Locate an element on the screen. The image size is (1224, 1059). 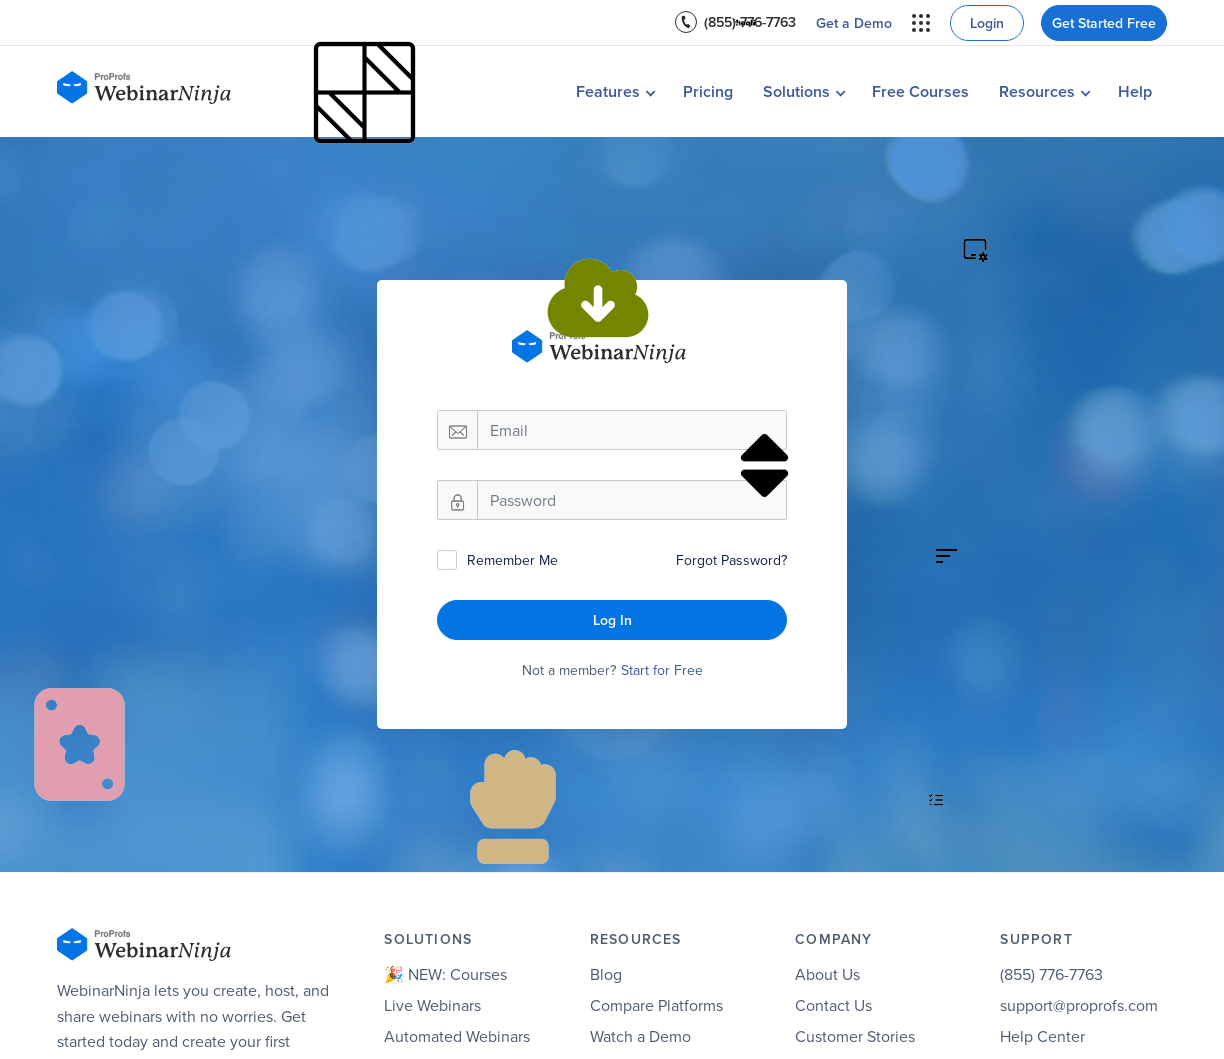
access tablet display settings is located at coordinates (975, 249).